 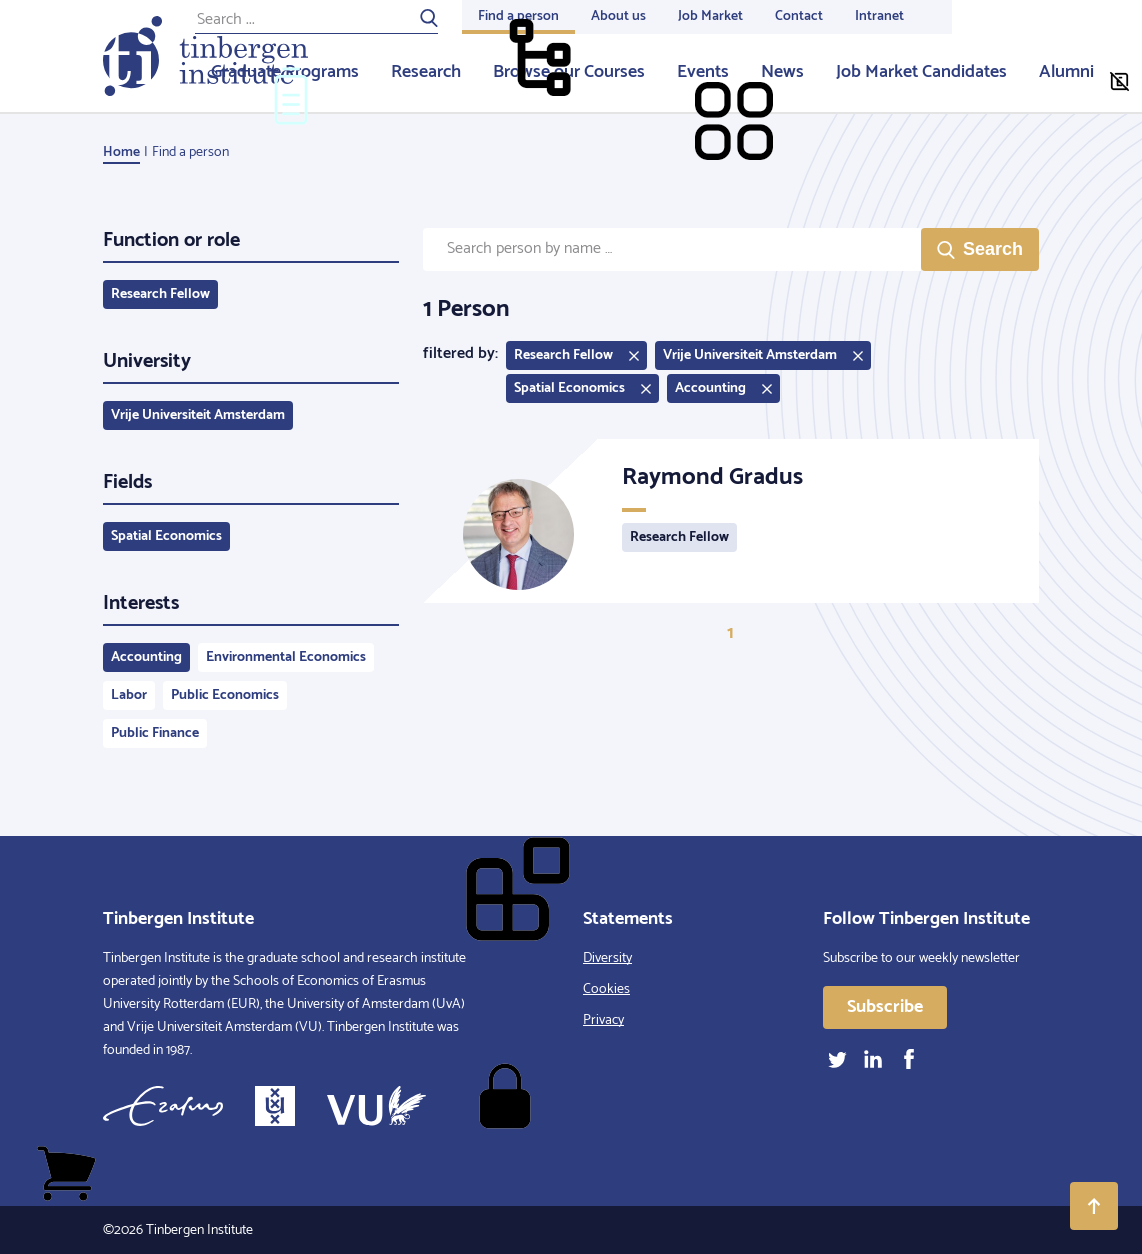 What do you see at coordinates (734, 121) in the screenshot?
I see `view all apps or menu` at bounding box center [734, 121].